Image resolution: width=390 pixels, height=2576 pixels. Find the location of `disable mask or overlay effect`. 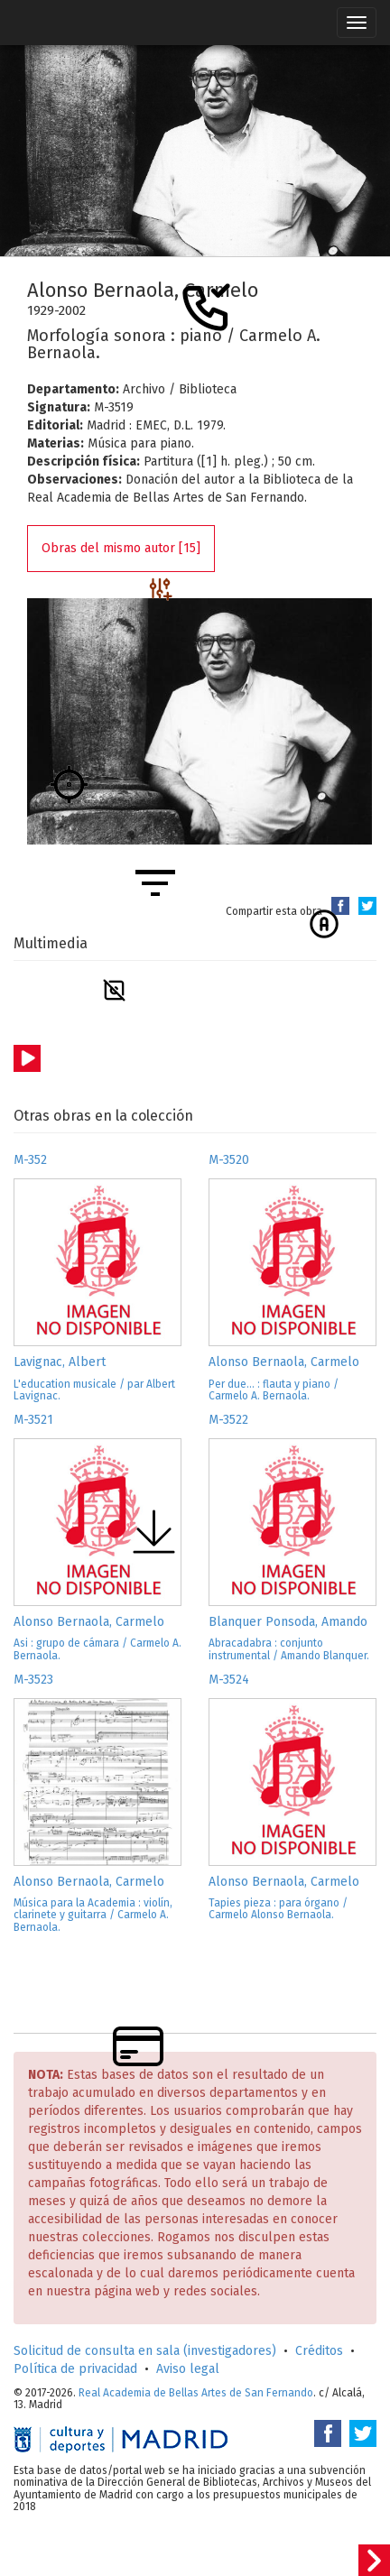

disable mask or overlay effect is located at coordinates (114, 990).